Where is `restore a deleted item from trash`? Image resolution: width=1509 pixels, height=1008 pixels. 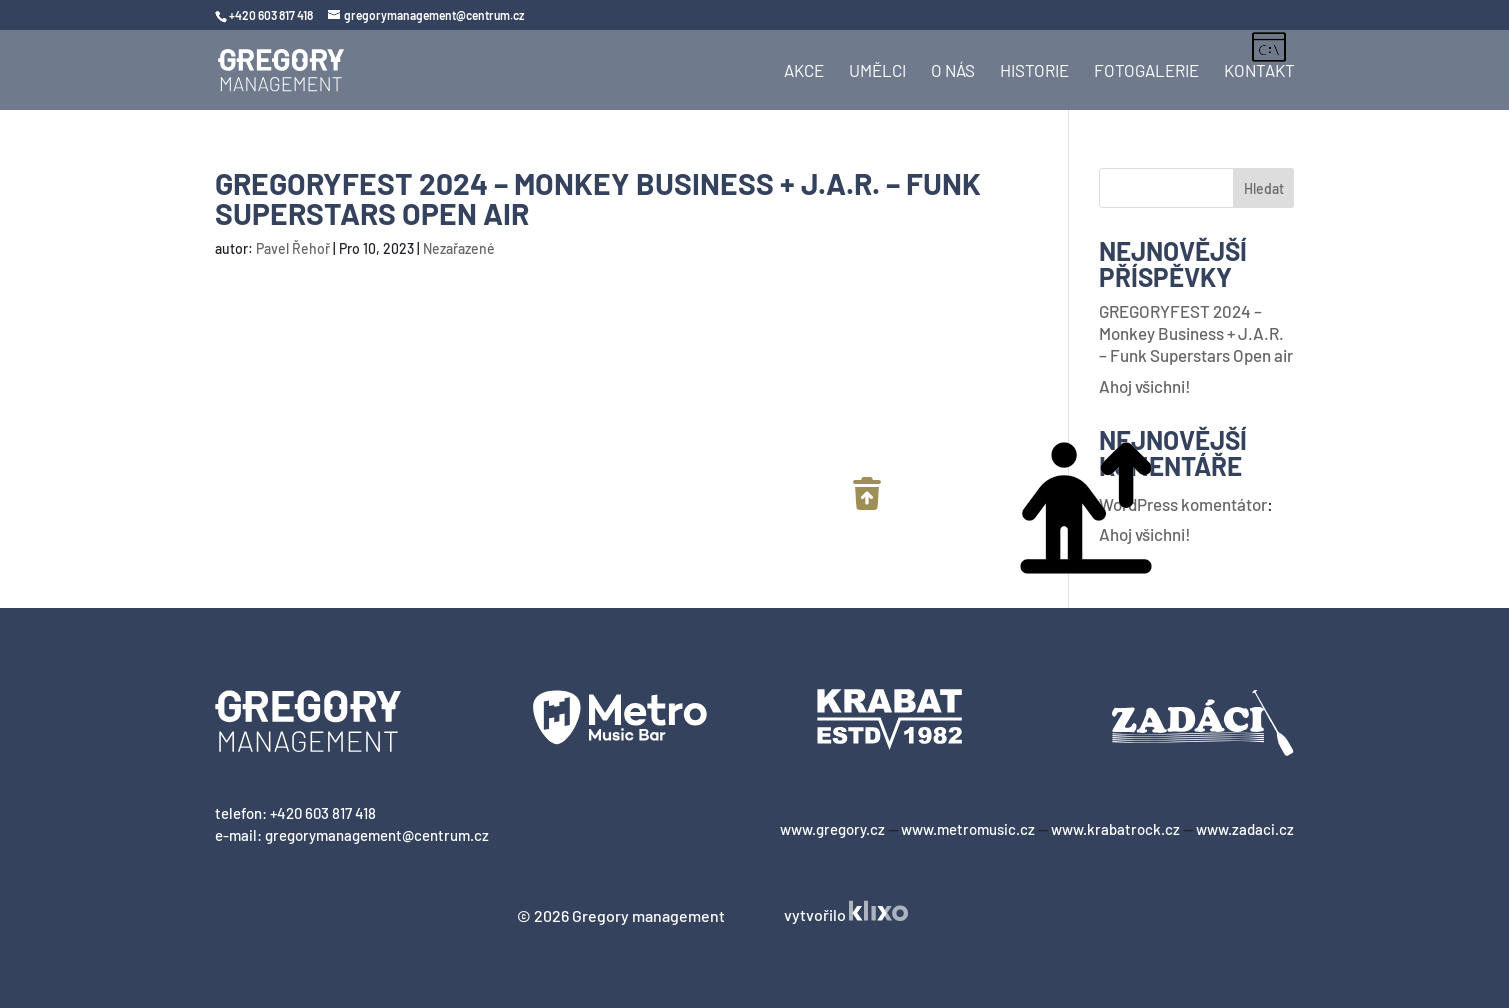
restore a deleted item from trash is located at coordinates (867, 494).